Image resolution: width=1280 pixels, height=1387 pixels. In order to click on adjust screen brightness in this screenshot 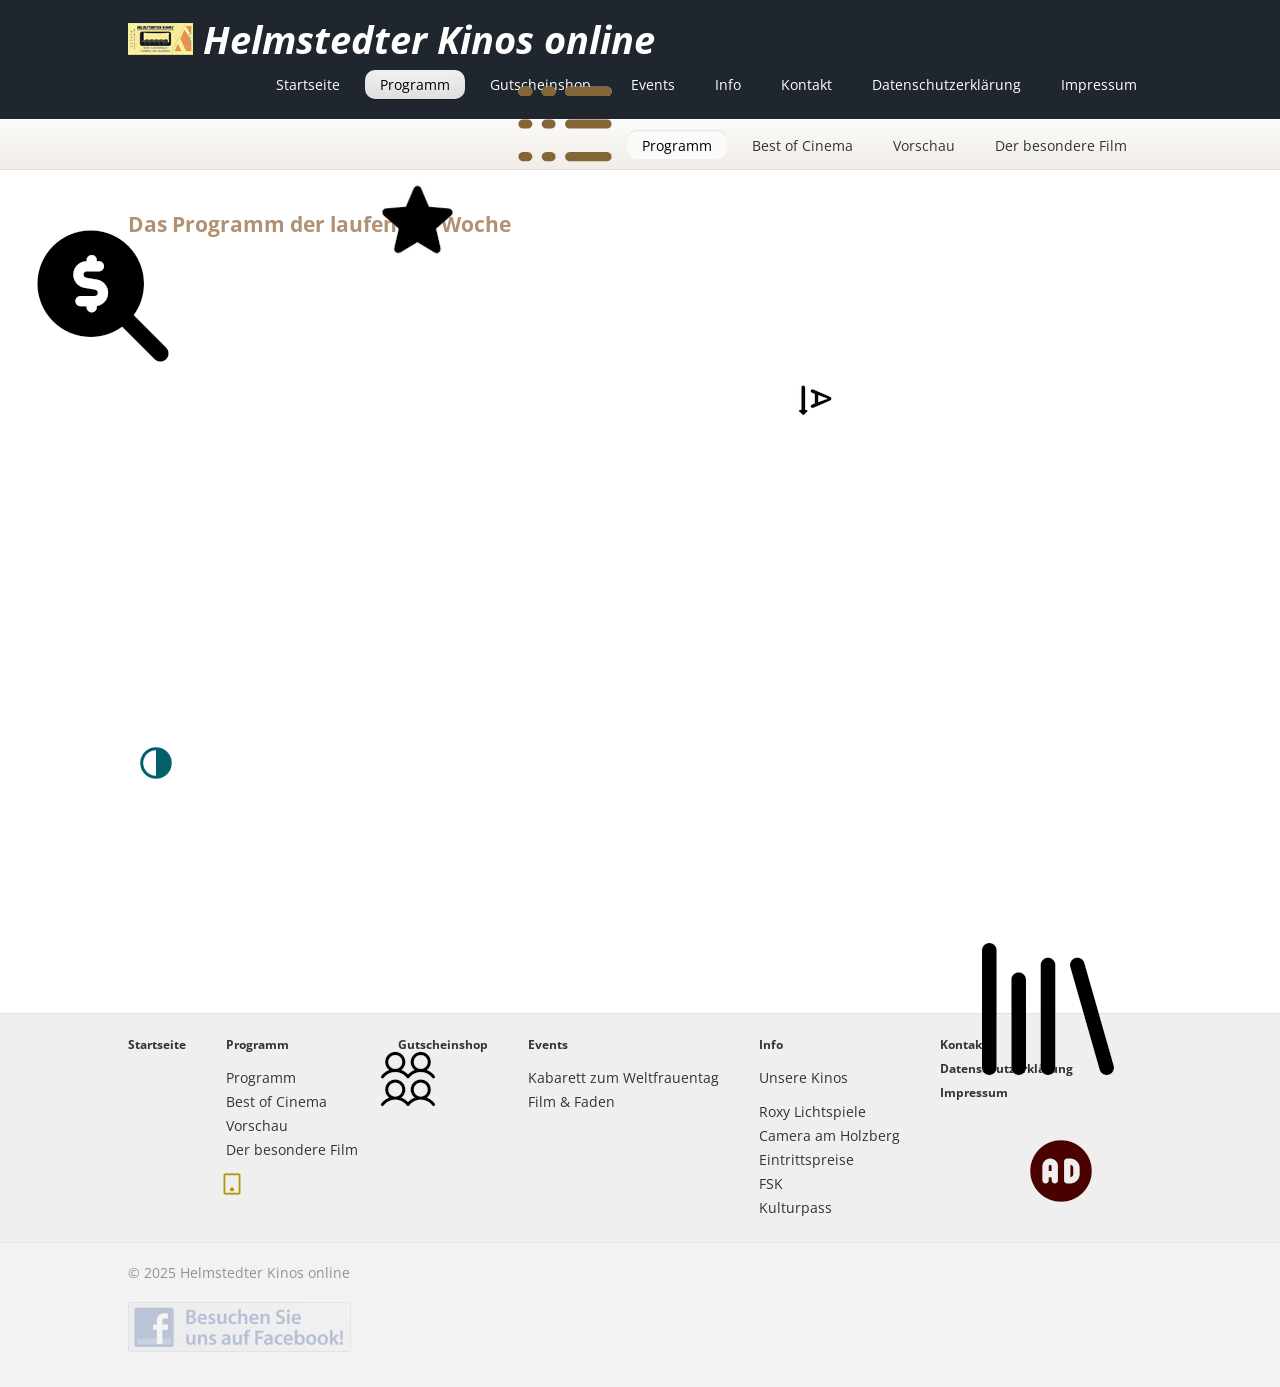, I will do `click(156, 763)`.